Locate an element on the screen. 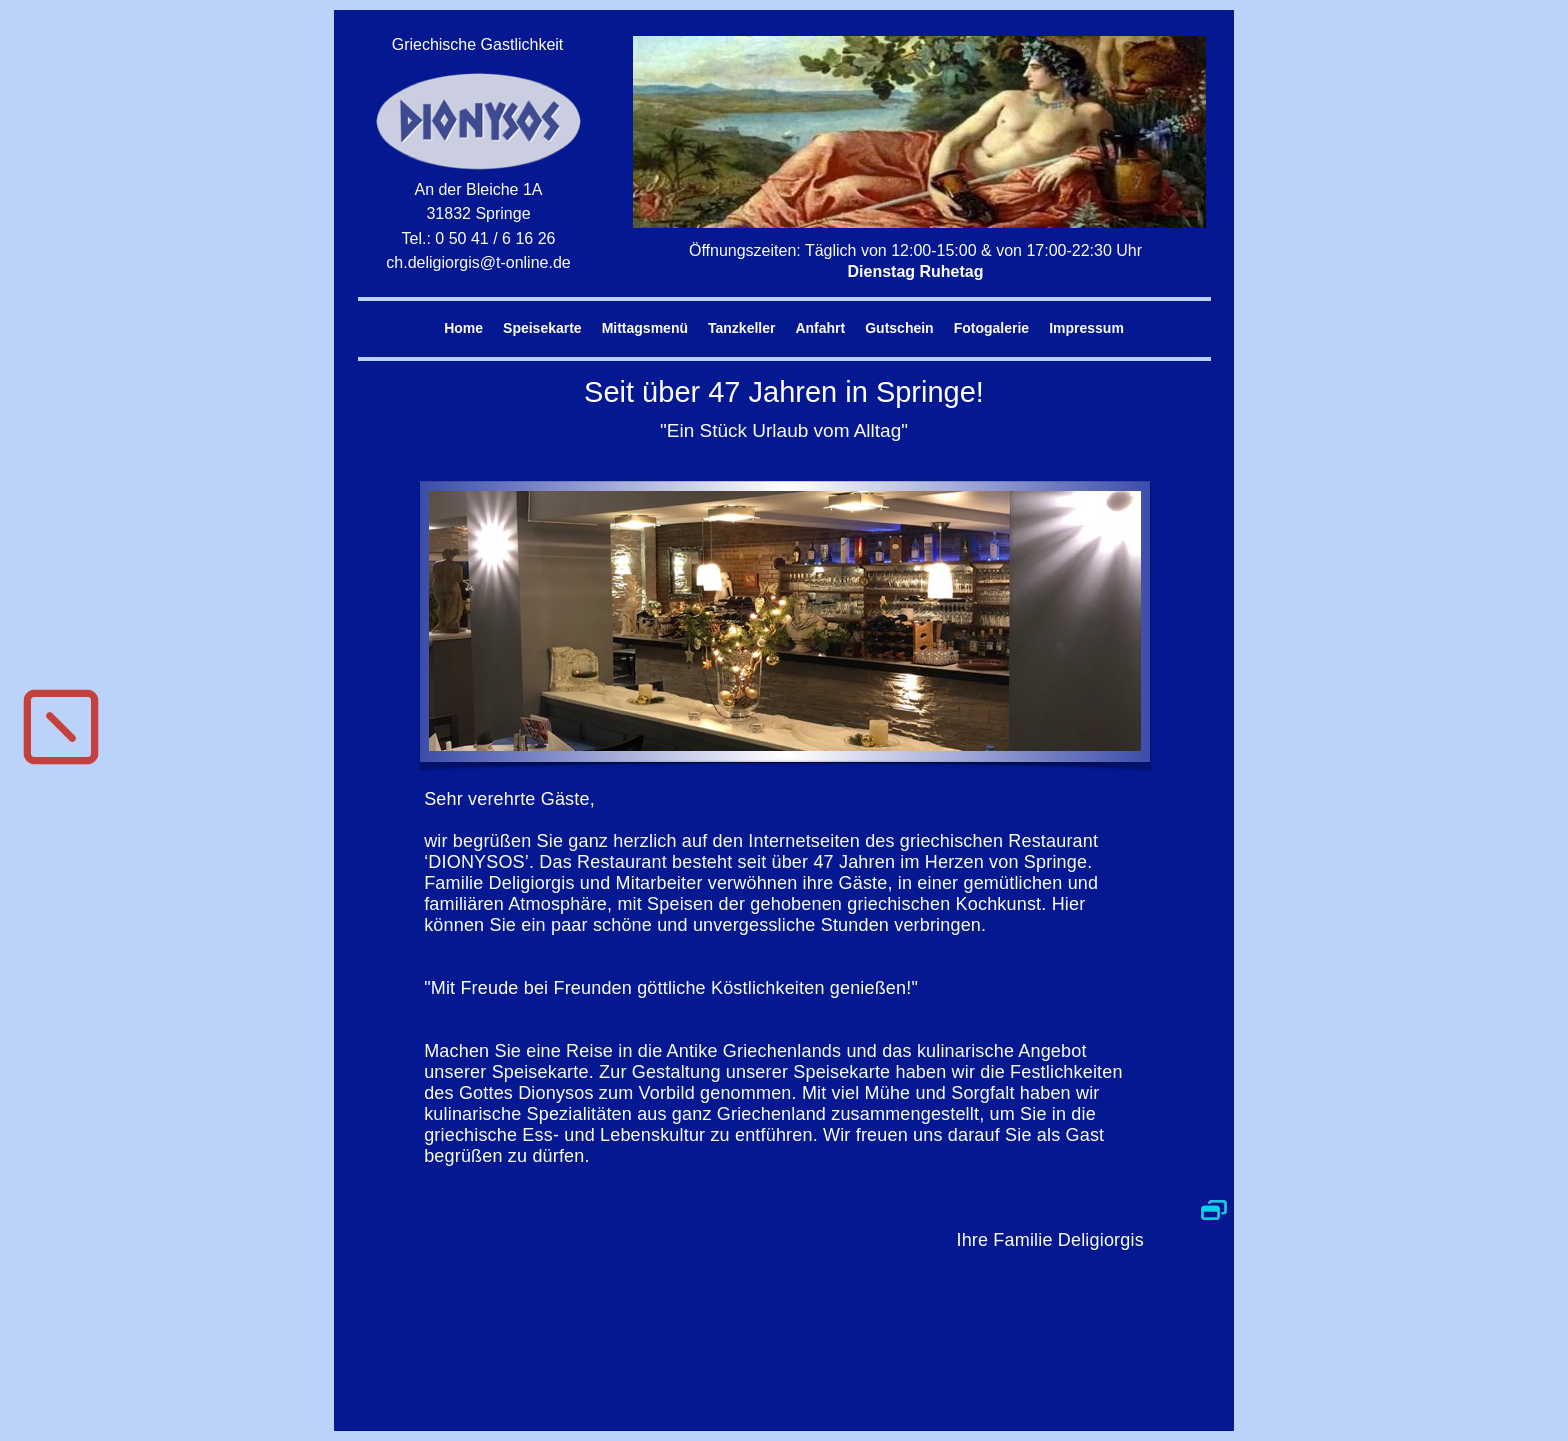 The image size is (1568, 1441). restore window to previous size is located at coordinates (1214, 1210).